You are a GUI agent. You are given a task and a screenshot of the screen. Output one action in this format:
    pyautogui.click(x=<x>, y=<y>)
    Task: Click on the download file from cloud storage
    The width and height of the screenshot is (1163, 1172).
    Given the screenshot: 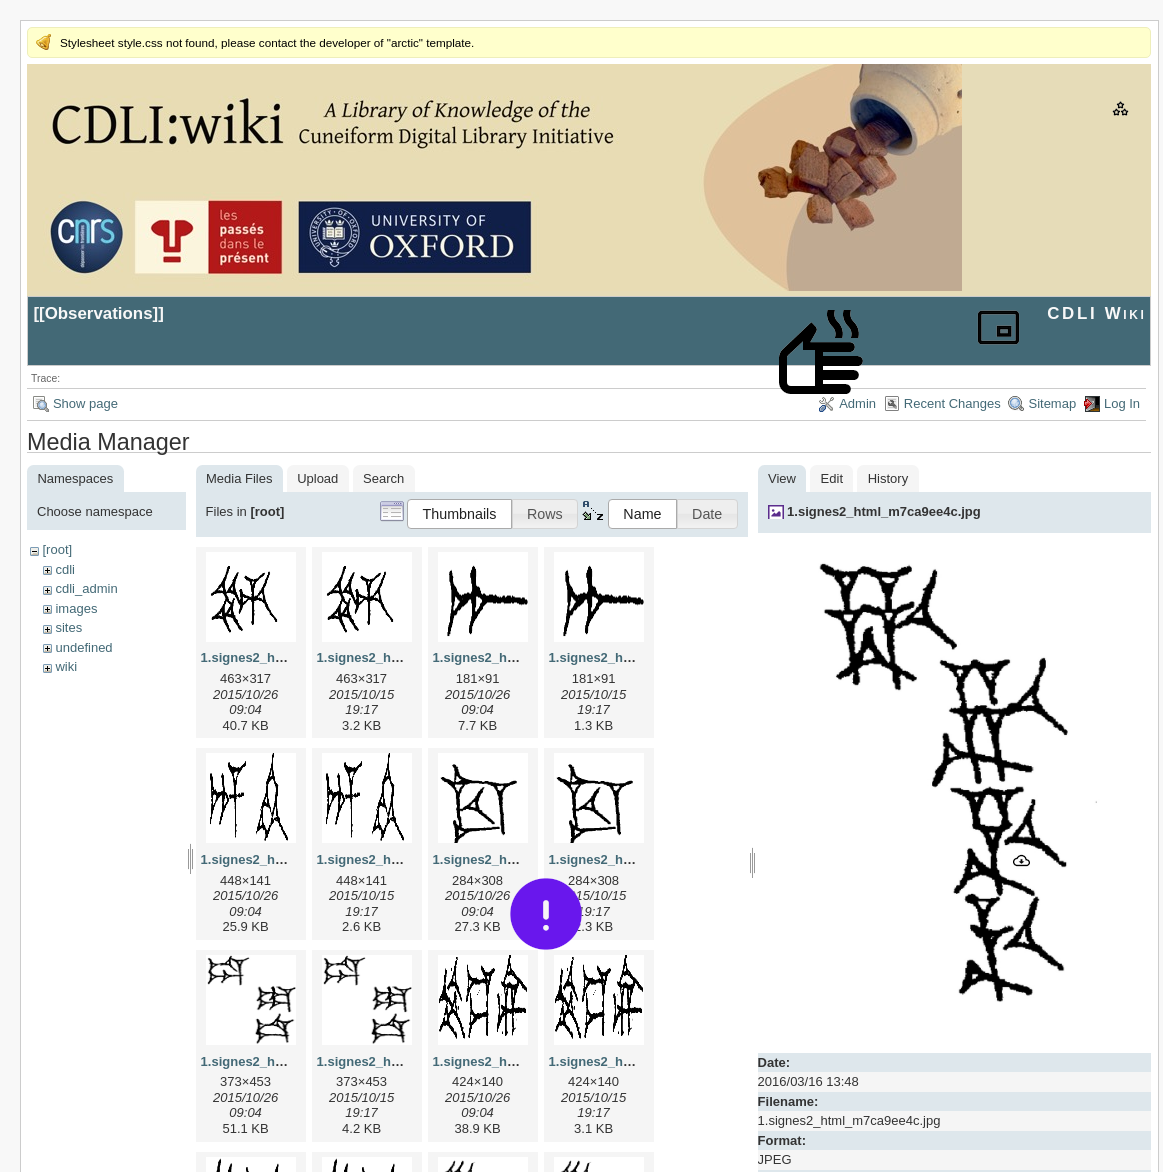 What is the action you would take?
    pyautogui.click(x=1021, y=860)
    